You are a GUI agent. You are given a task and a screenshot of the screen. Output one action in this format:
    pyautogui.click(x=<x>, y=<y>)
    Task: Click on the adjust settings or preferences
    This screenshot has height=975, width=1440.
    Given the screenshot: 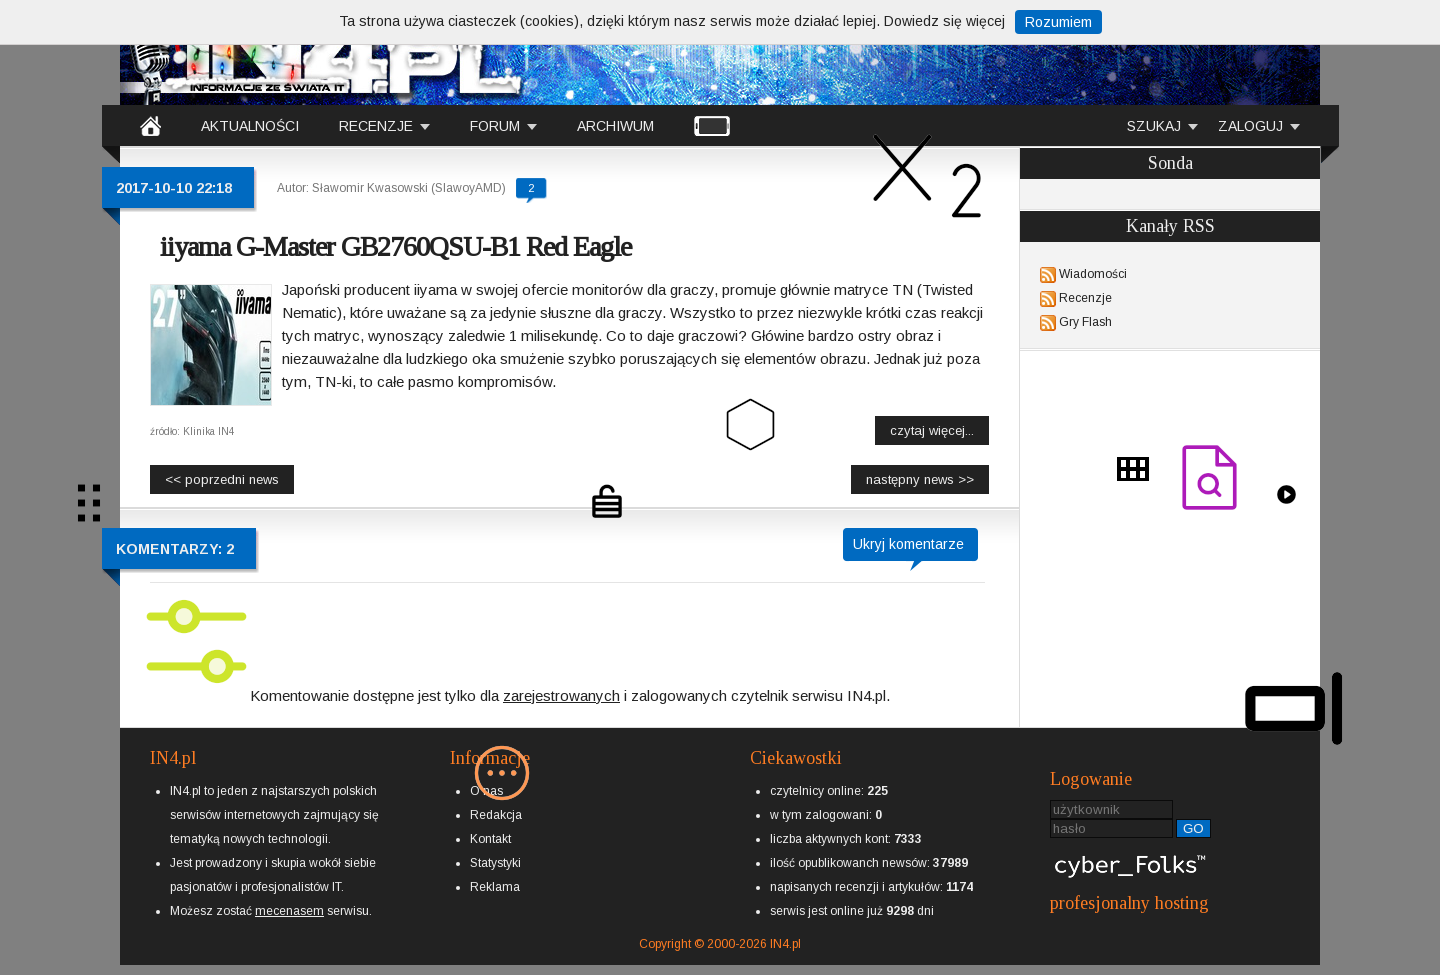 What is the action you would take?
    pyautogui.click(x=196, y=641)
    